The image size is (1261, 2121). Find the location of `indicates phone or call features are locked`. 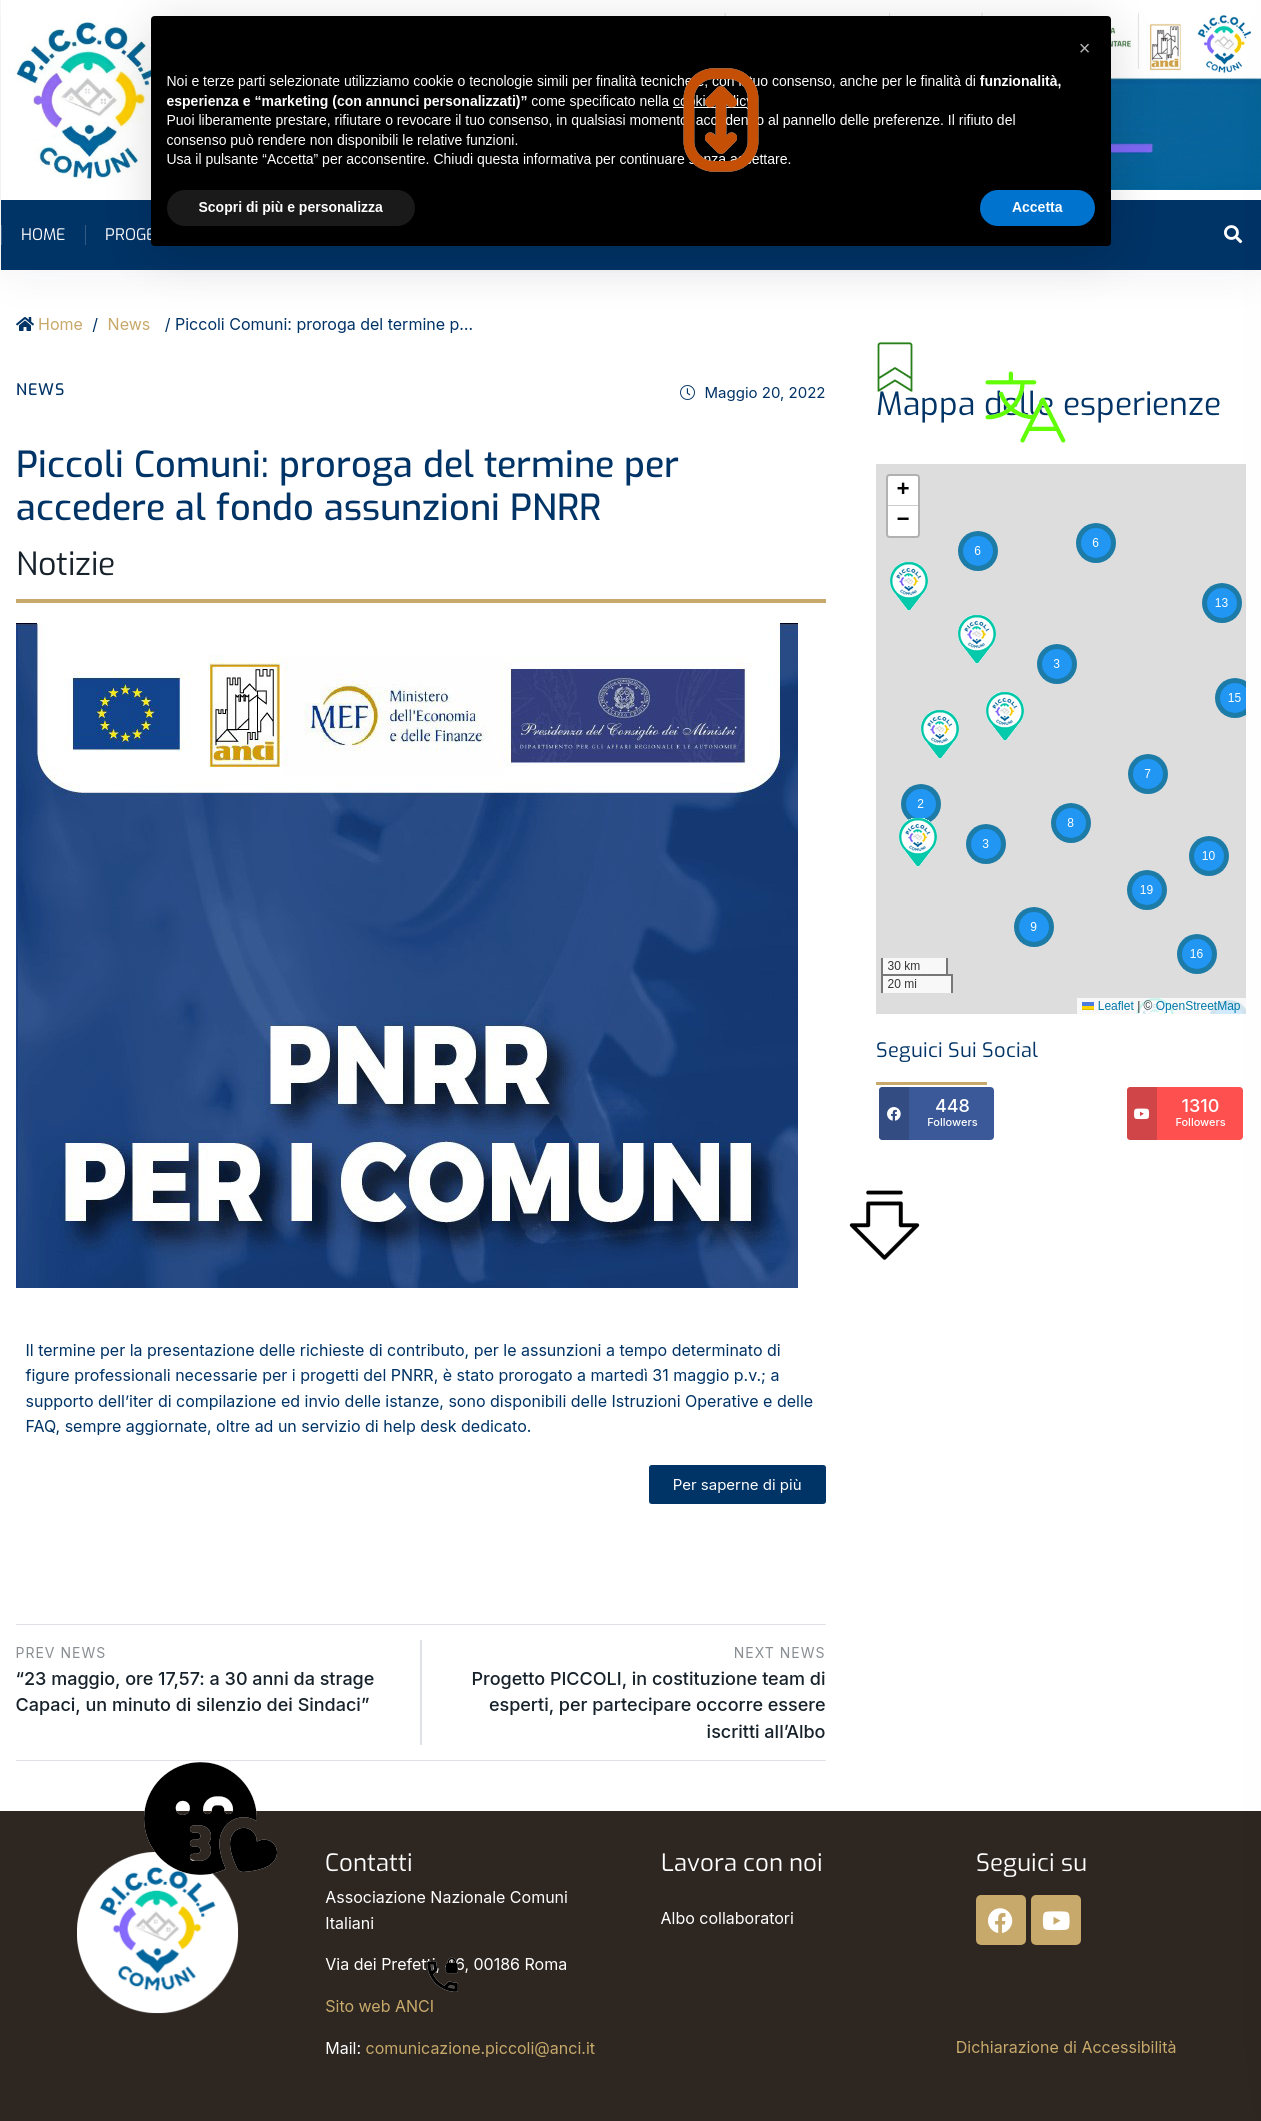

indicates phone or call features are locked is located at coordinates (442, 1976).